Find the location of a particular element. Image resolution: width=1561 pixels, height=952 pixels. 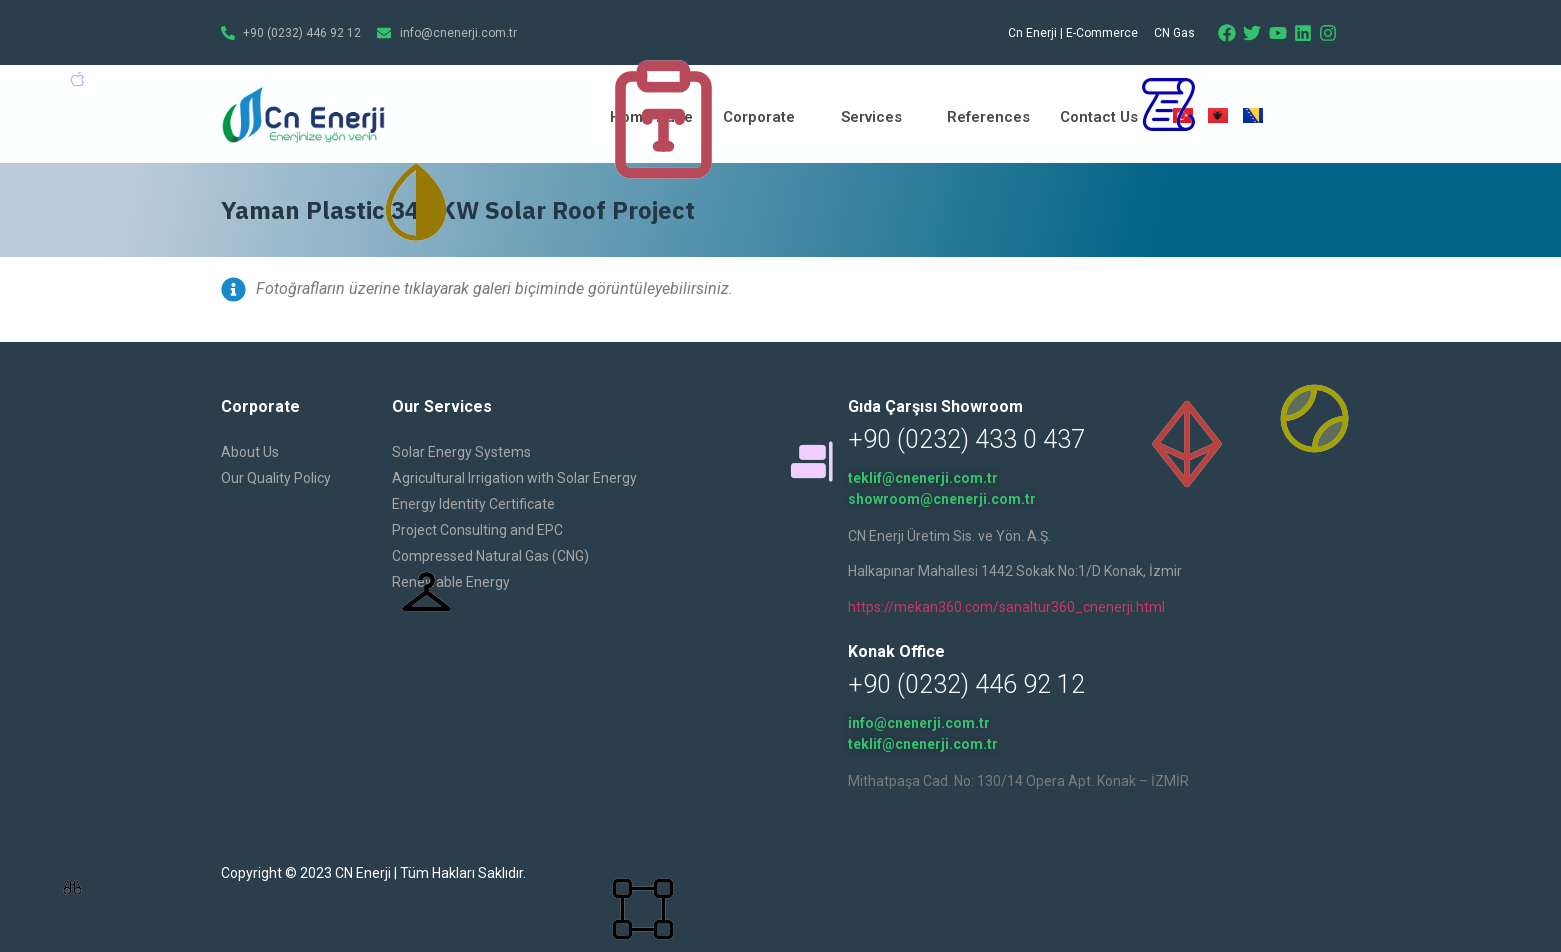

access tennis or sports-related content is located at coordinates (1314, 418).